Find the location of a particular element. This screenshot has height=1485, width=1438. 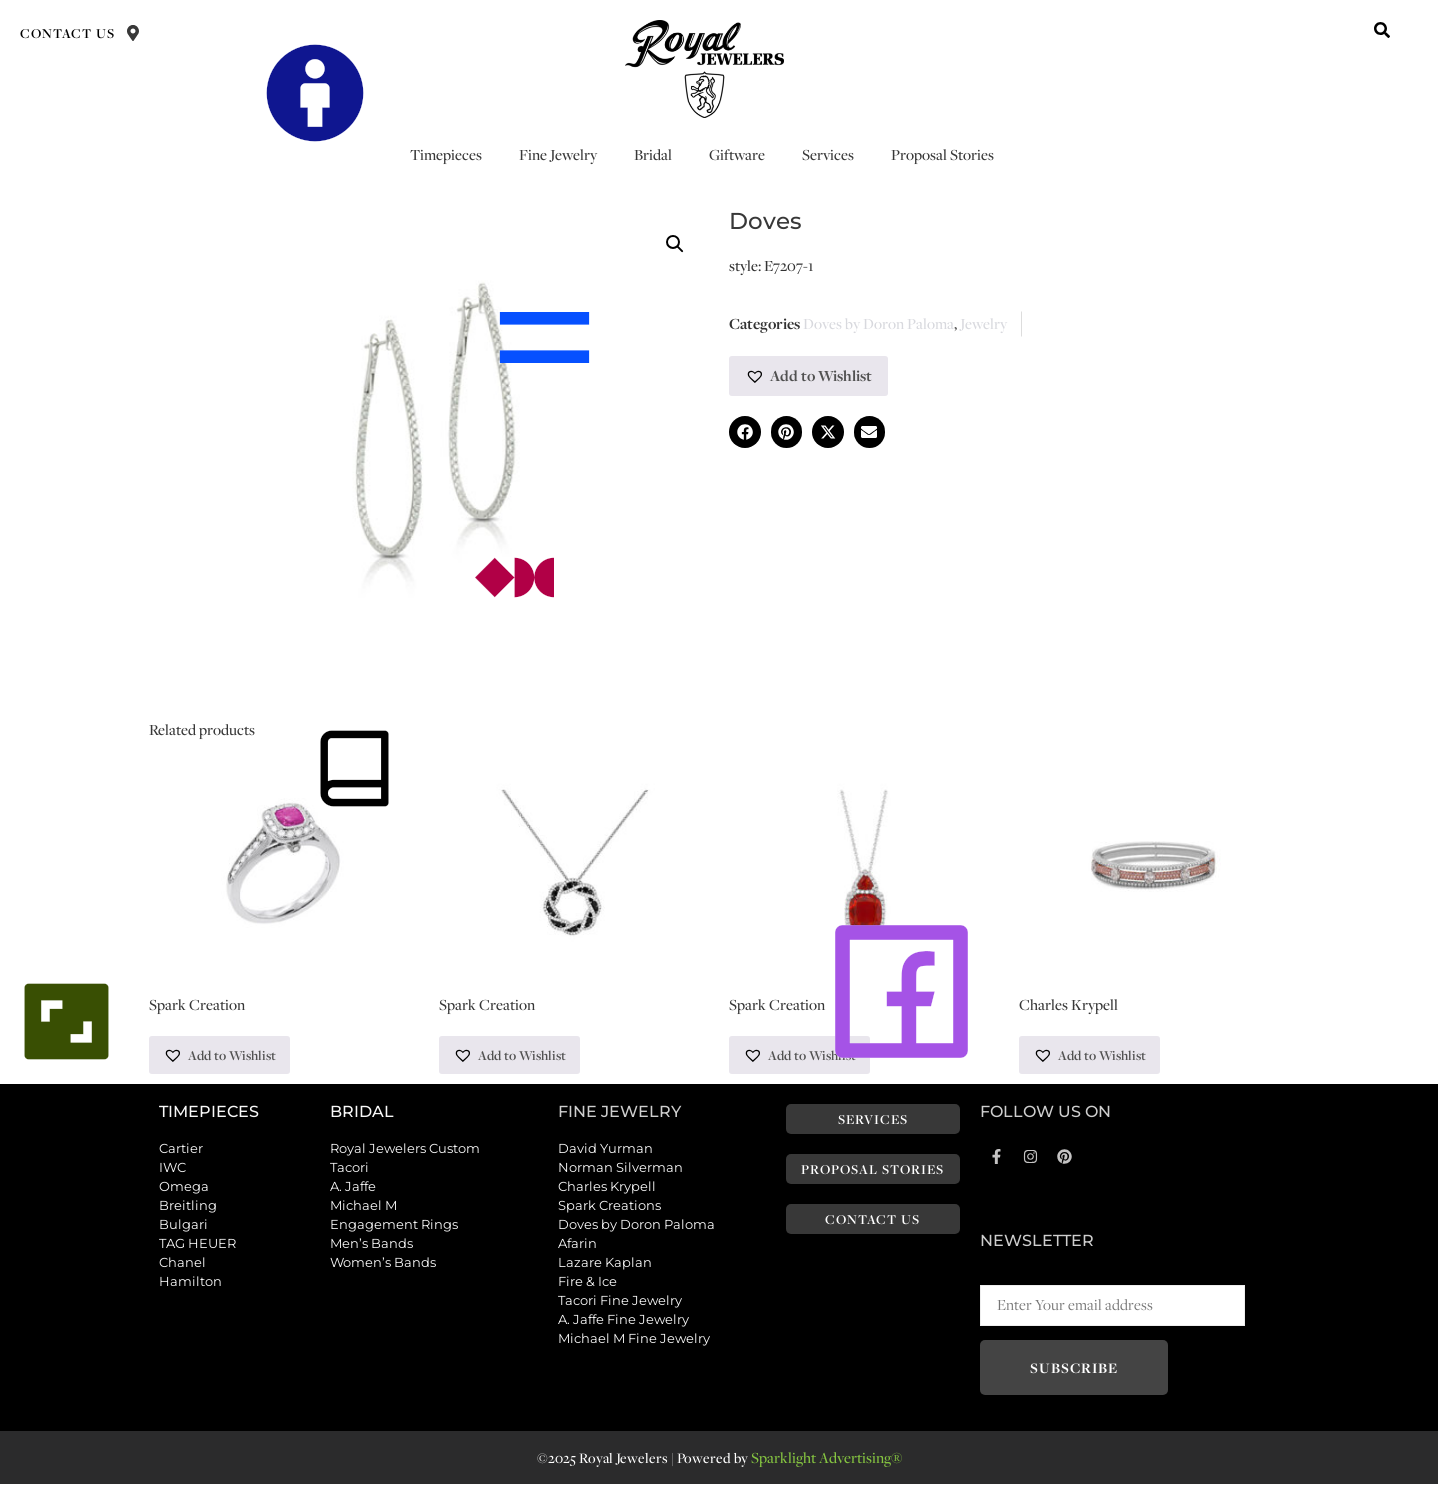

42 school / 42 group logo is located at coordinates (514, 577).